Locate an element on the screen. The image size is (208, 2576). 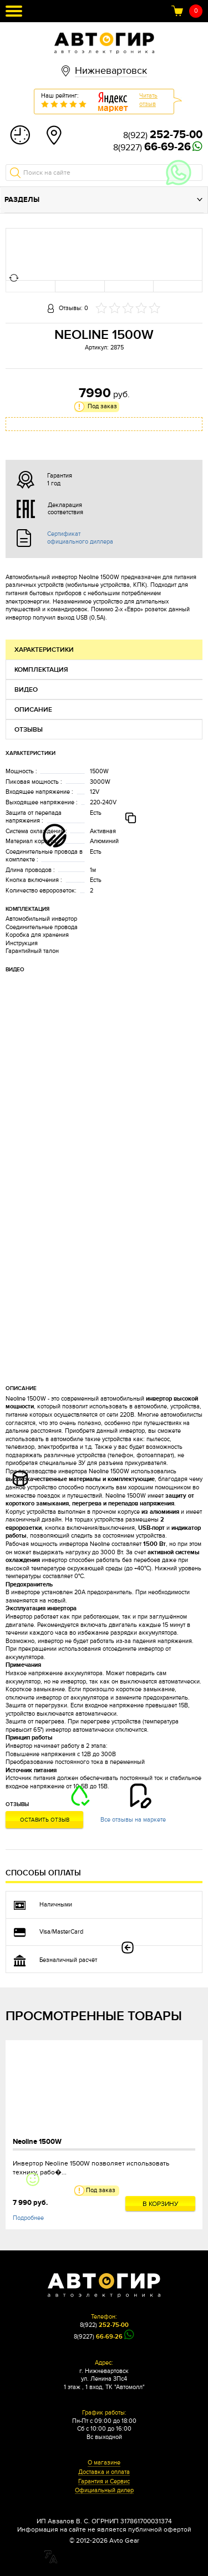
edit a saved bookmark is located at coordinates (138, 1795).